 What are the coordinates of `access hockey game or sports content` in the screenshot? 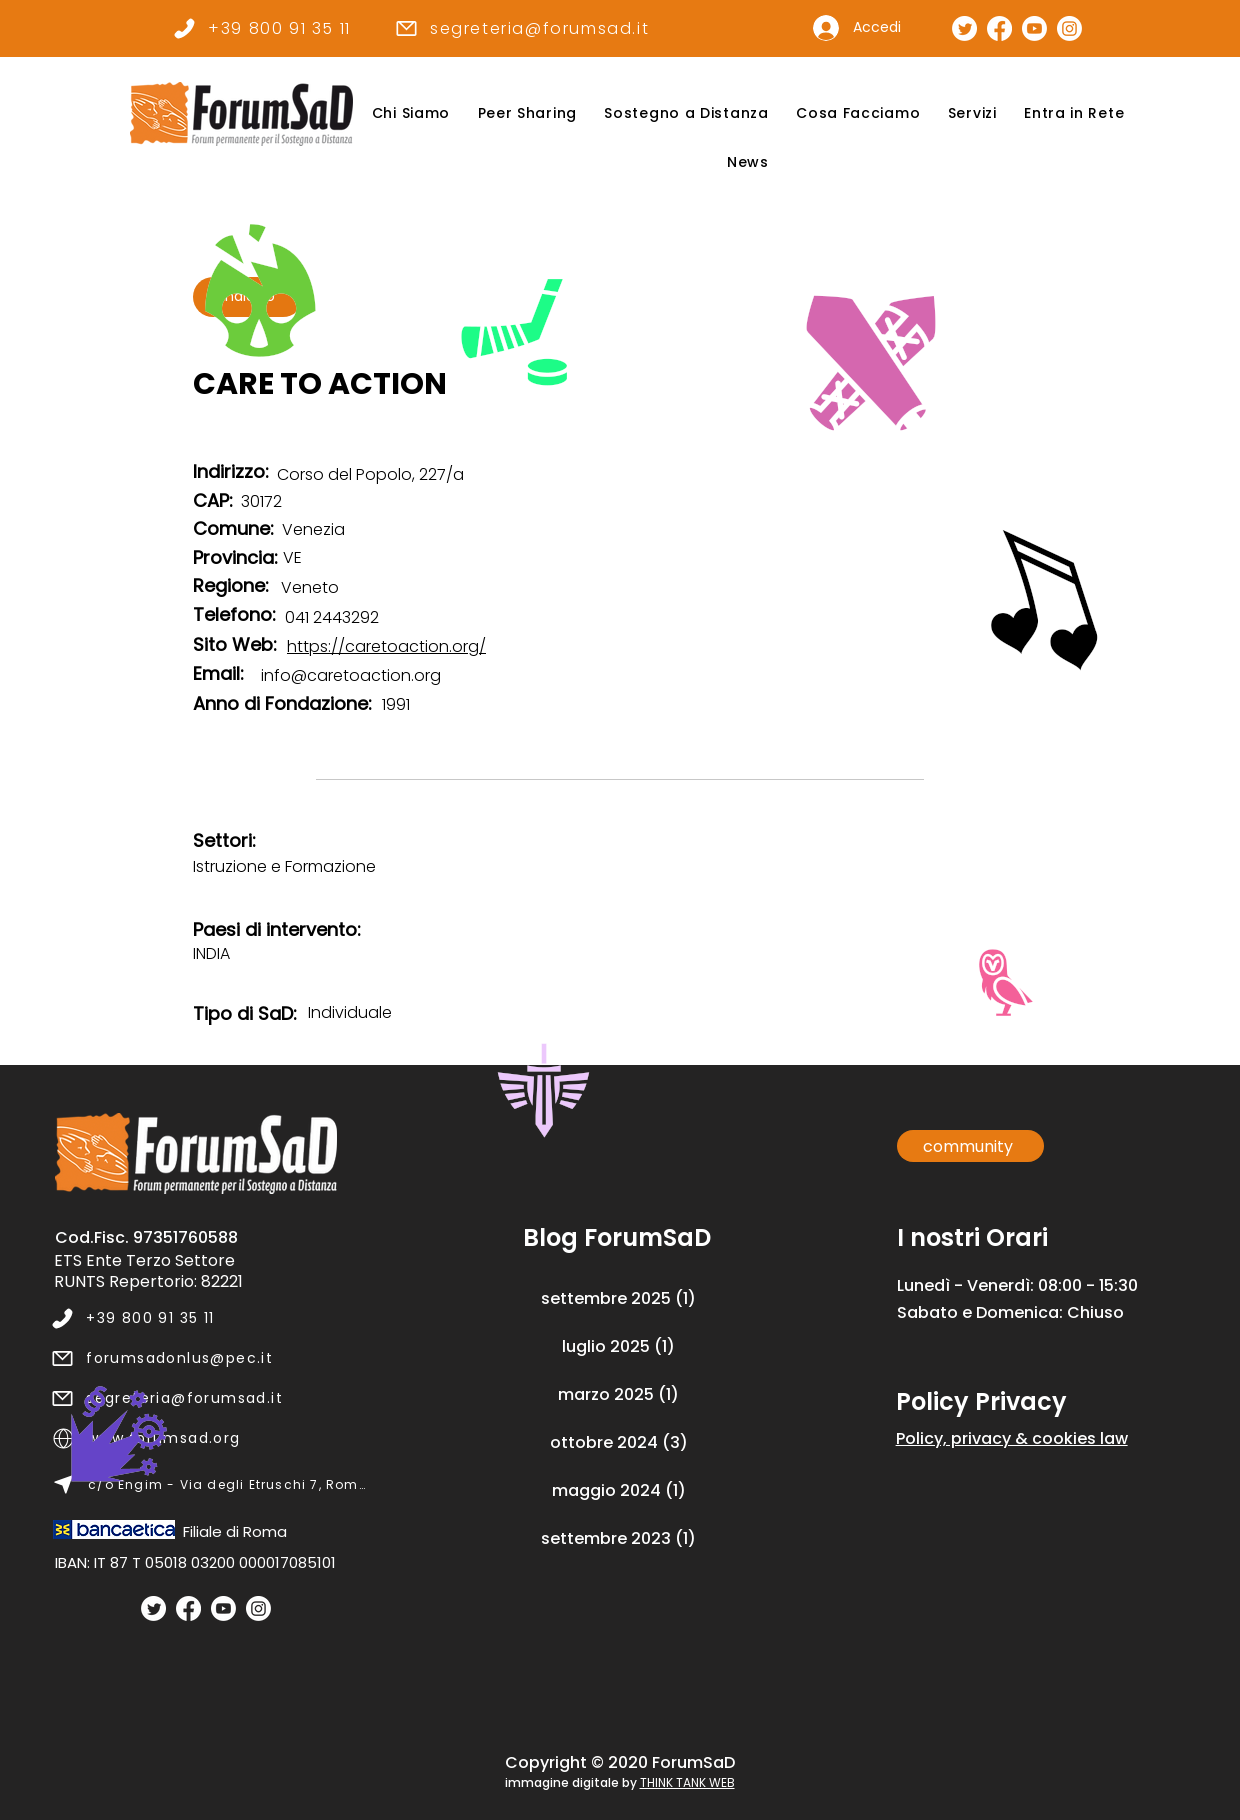 It's located at (514, 332).